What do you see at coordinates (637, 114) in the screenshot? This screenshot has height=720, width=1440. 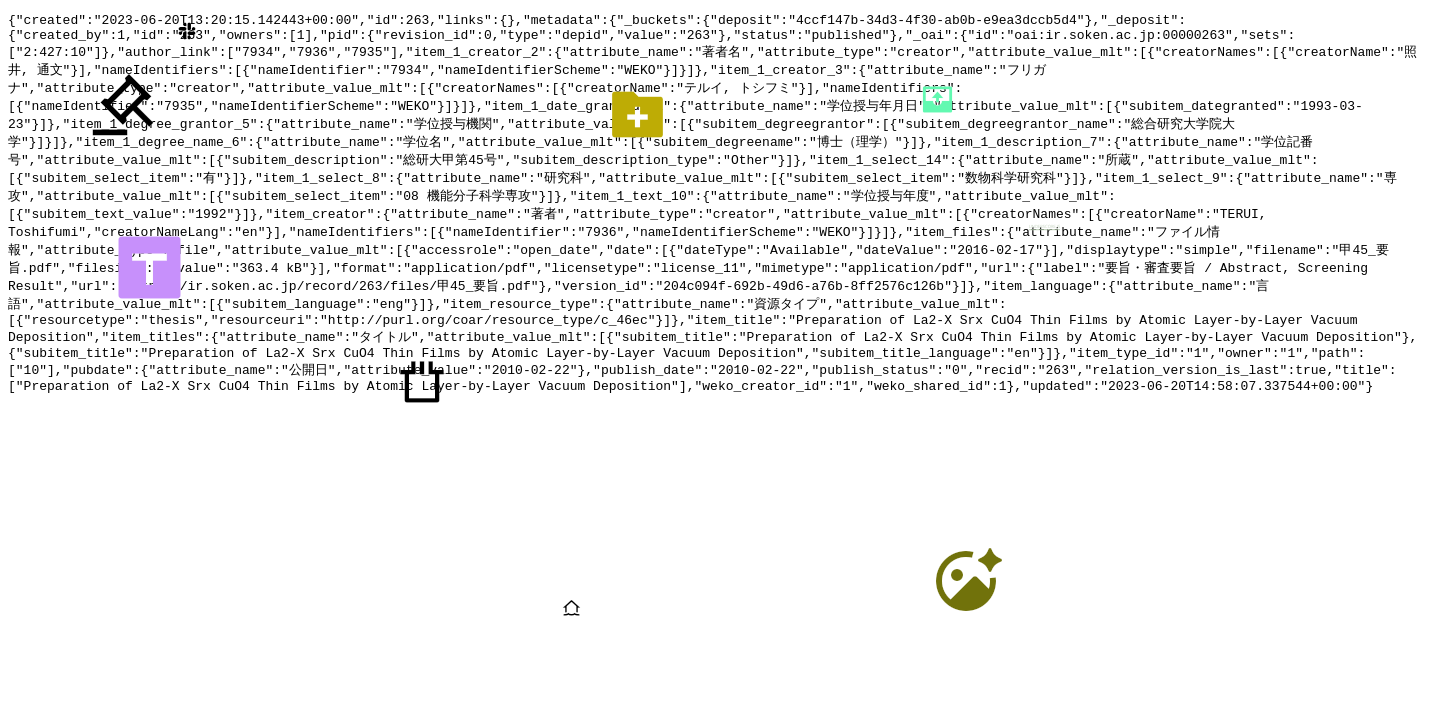 I see `create a new folder` at bounding box center [637, 114].